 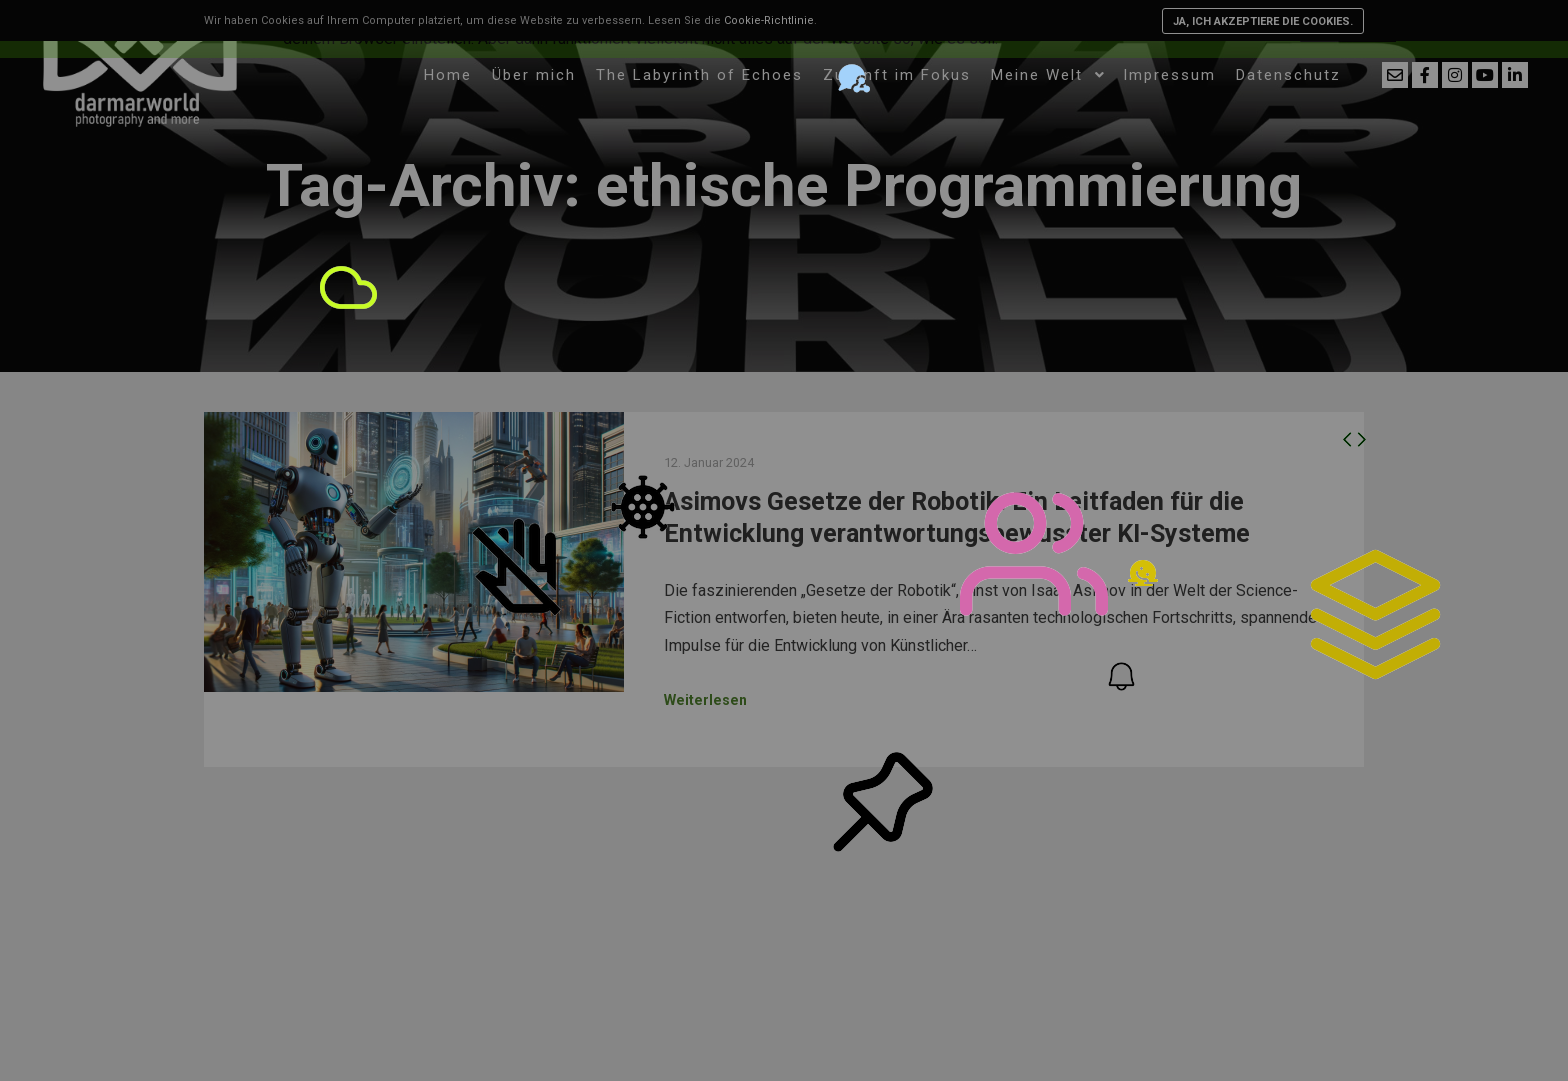 I want to click on indicates something is overwhelmed or struggling, so click(x=1143, y=573).